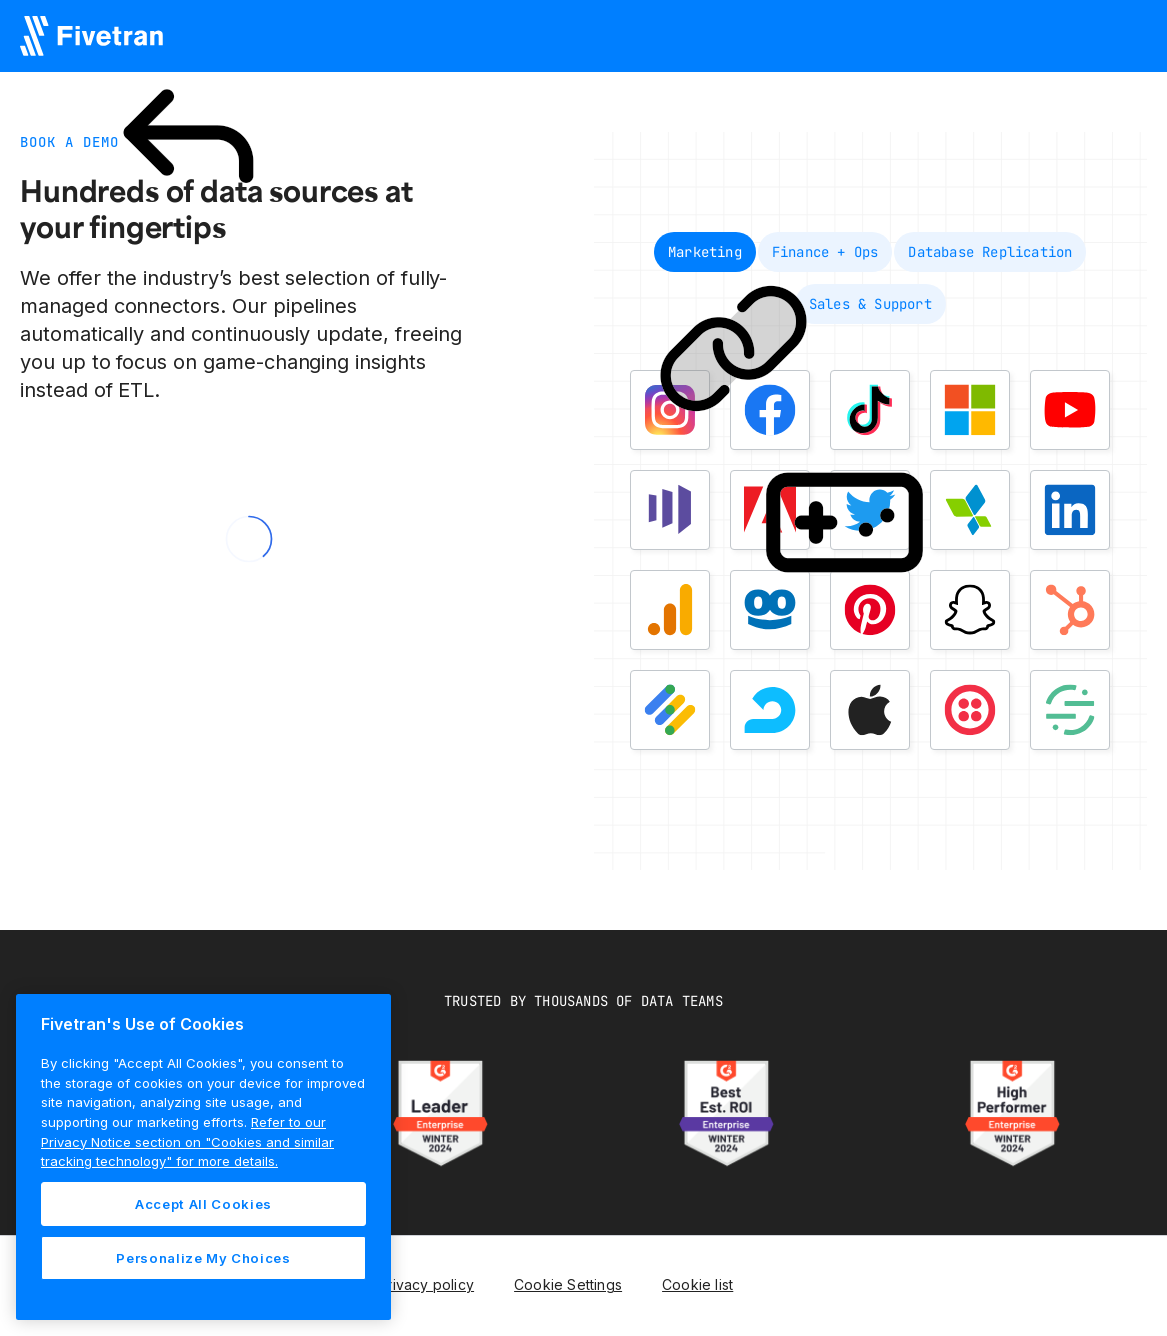  I want to click on access gaming features or settings, so click(844, 522).